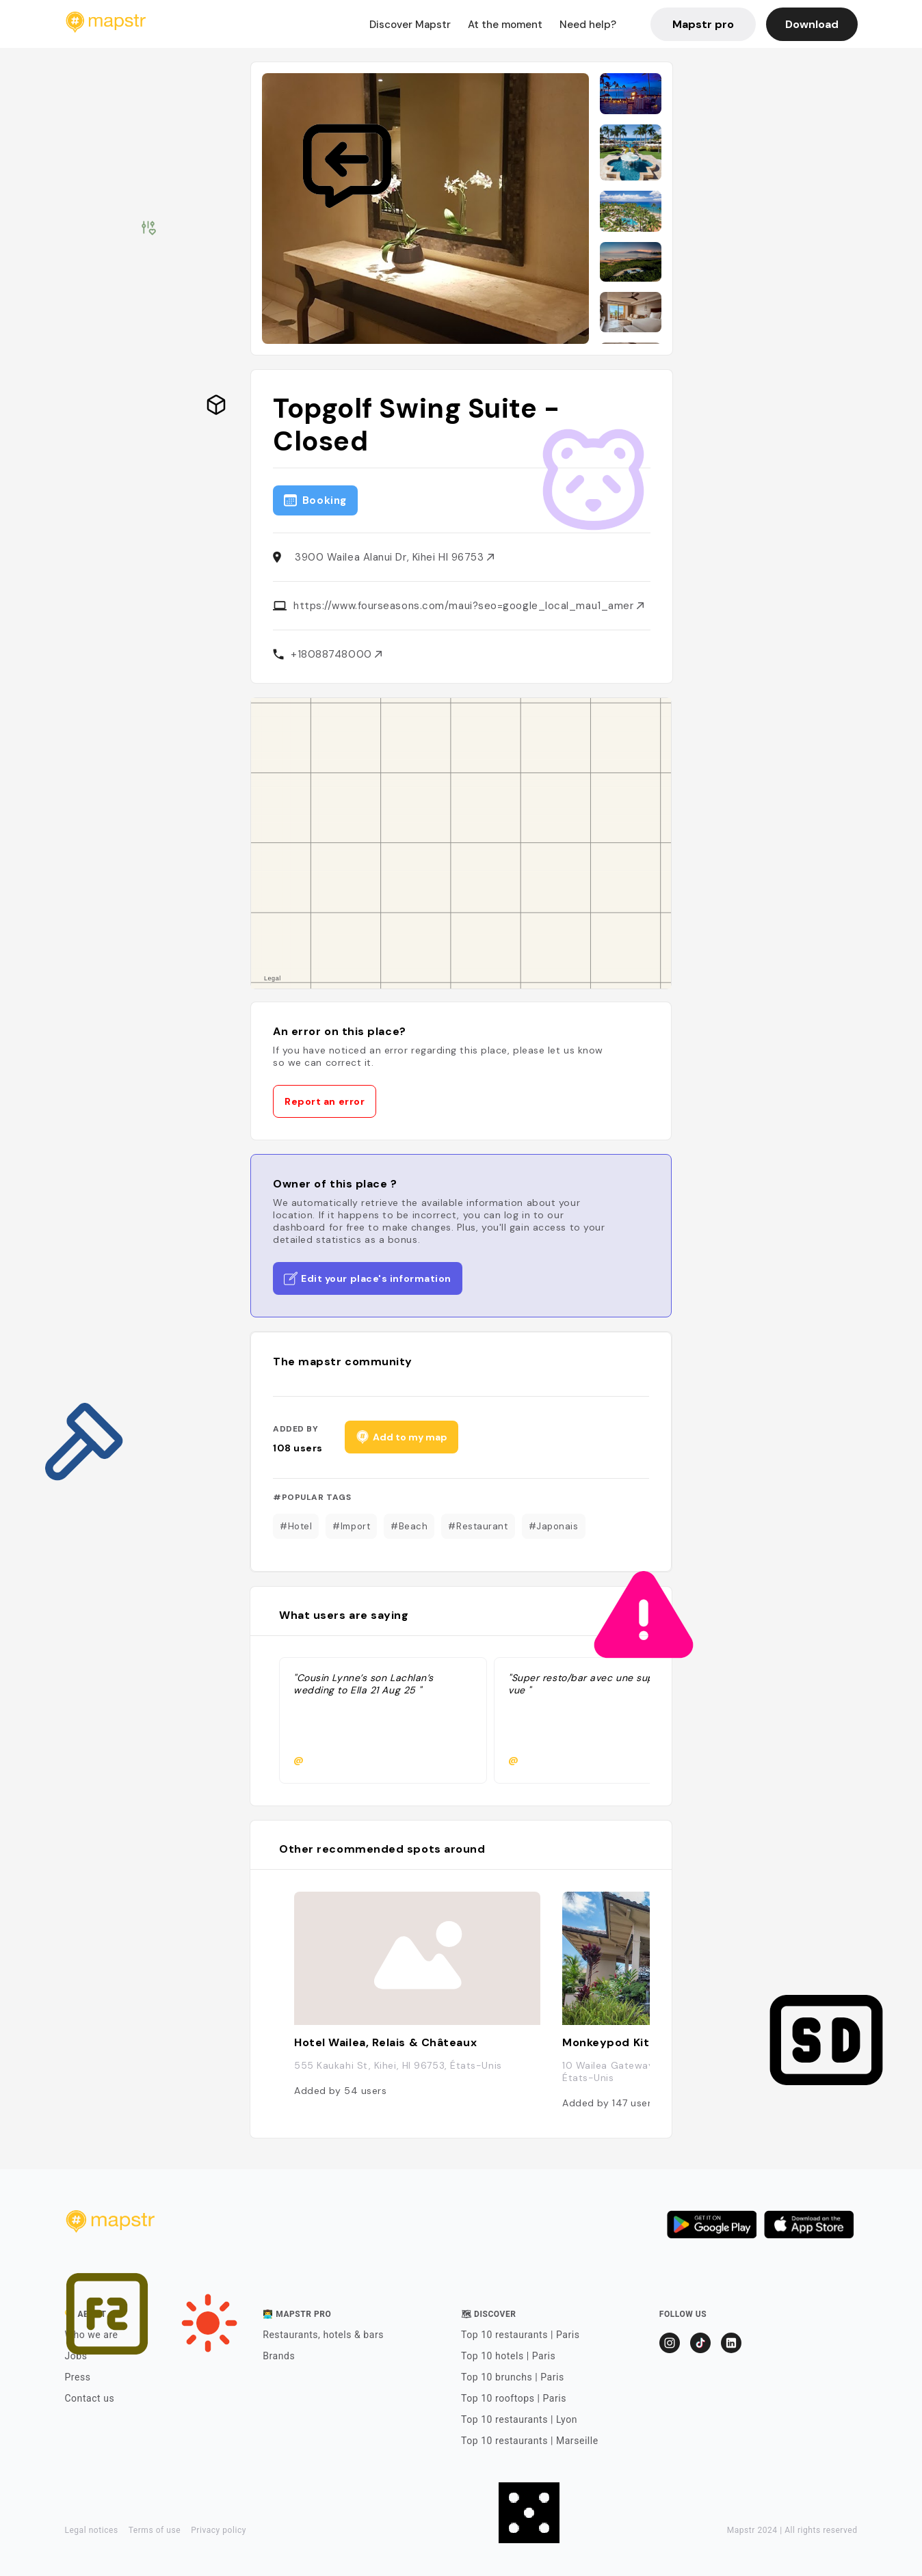  What do you see at coordinates (208, 2323) in the screenshot?
I see `increase screen brightness` at bounding box center [208, 2323].